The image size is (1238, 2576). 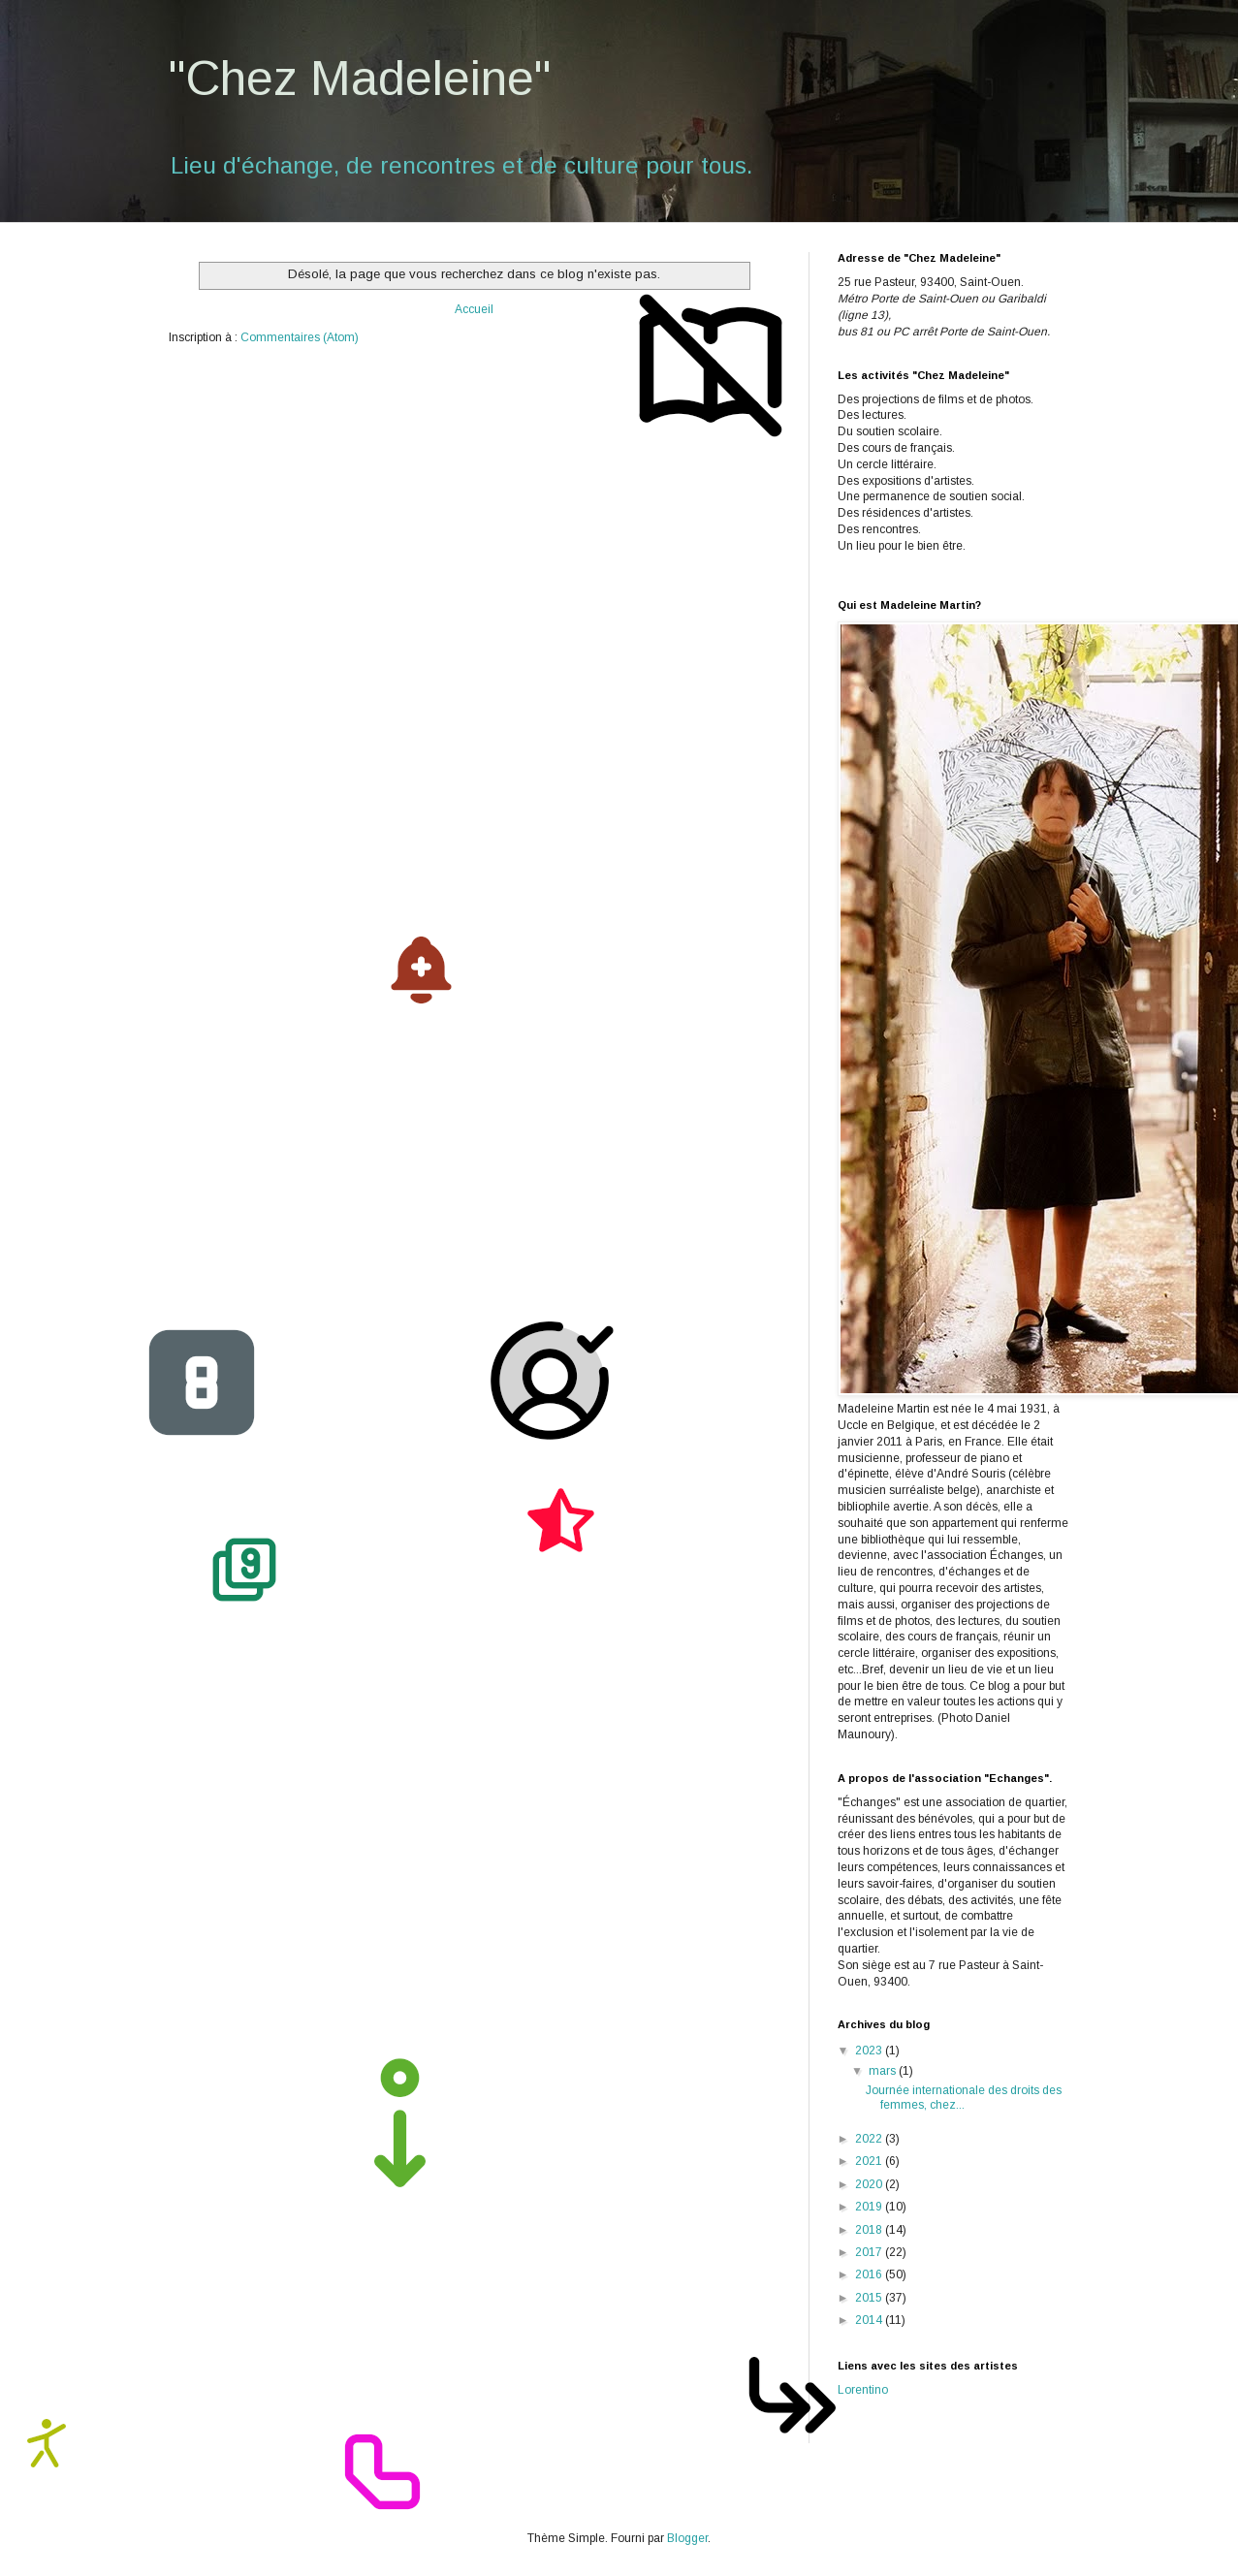 I want to click on select page 8 or step 8 in a sequence, so click(x=202, y=1383).